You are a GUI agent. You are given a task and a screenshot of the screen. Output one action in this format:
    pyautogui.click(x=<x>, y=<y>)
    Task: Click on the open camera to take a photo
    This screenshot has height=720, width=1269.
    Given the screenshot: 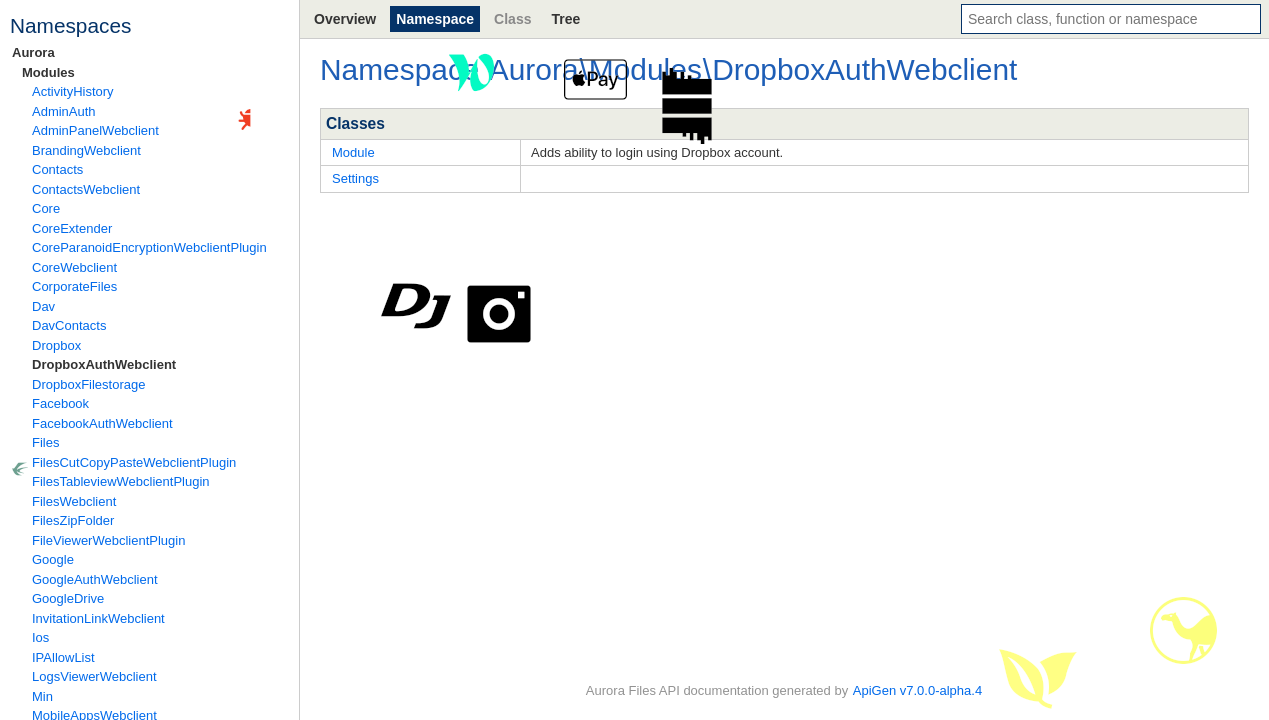 What is the action you would take?
    pyautogui.click(x=499, y=314)
    